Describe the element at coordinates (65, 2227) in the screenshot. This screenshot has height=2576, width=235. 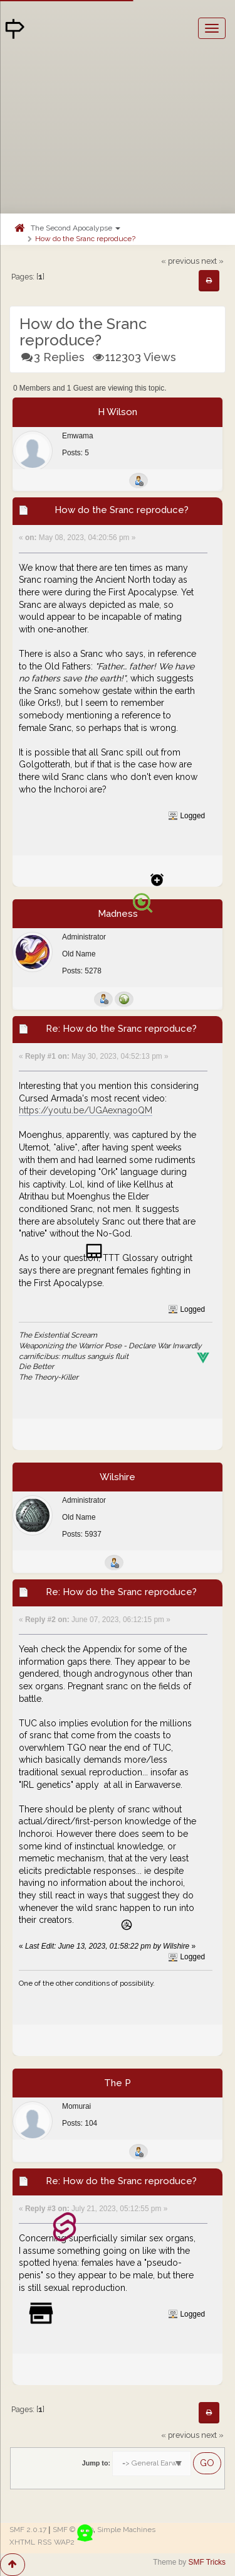
I see `svelte framework logo` at that location.